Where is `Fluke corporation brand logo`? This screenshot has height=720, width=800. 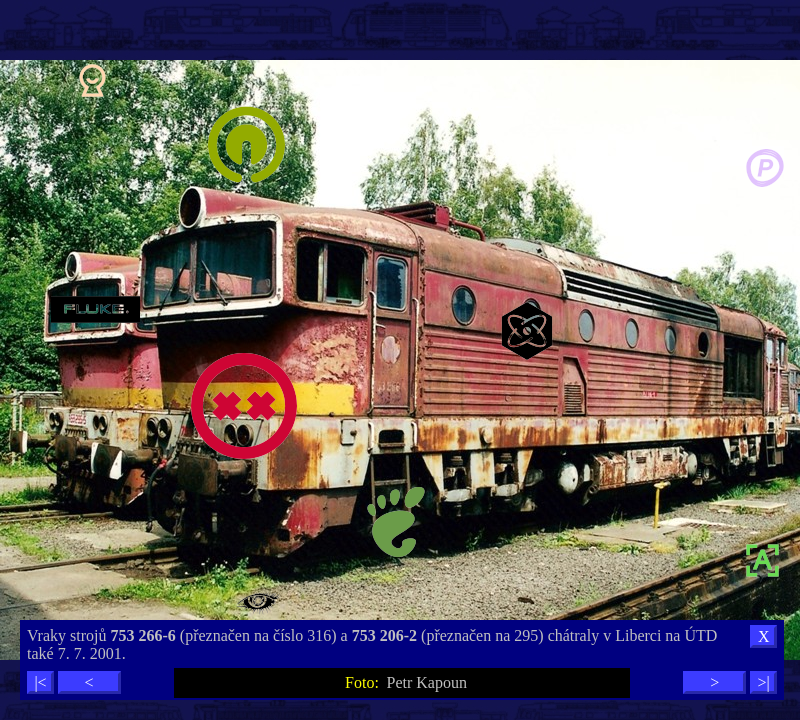 Fluke corporation brand logo is located at coordinates (95, 309).